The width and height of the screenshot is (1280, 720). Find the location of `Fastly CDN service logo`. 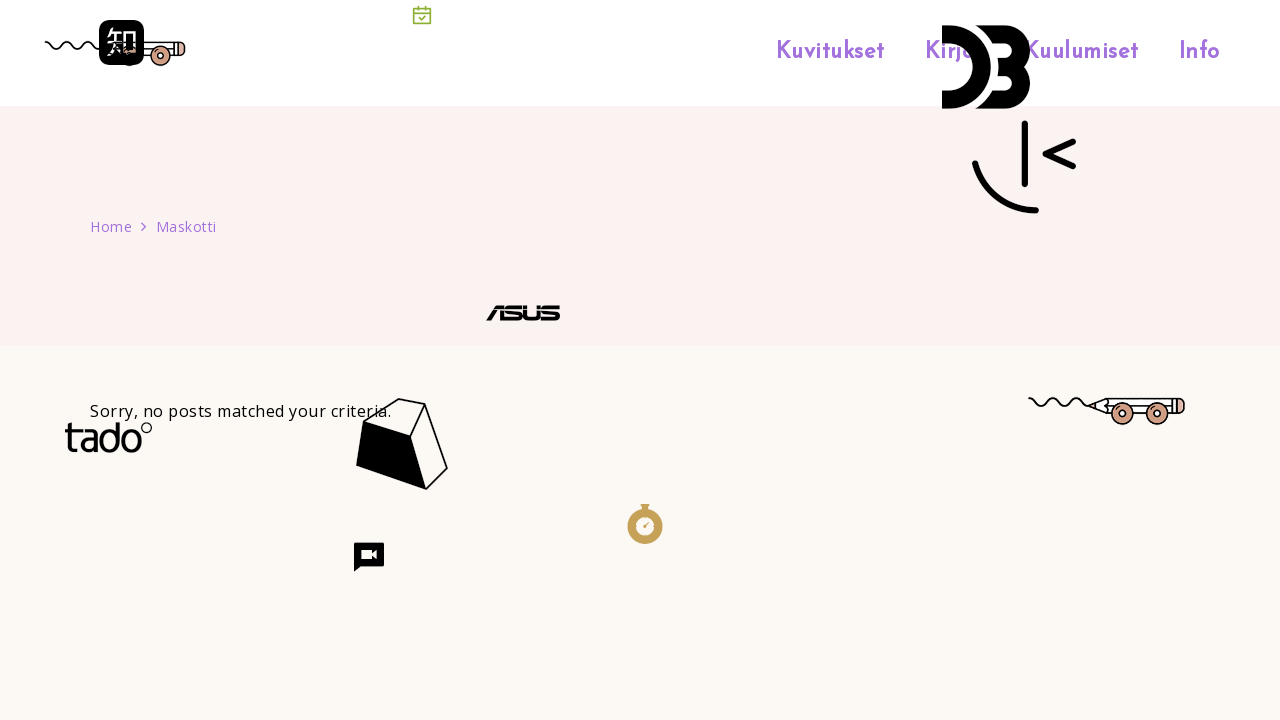

Fastly CDN service logo is located at coordinates (645, 524).